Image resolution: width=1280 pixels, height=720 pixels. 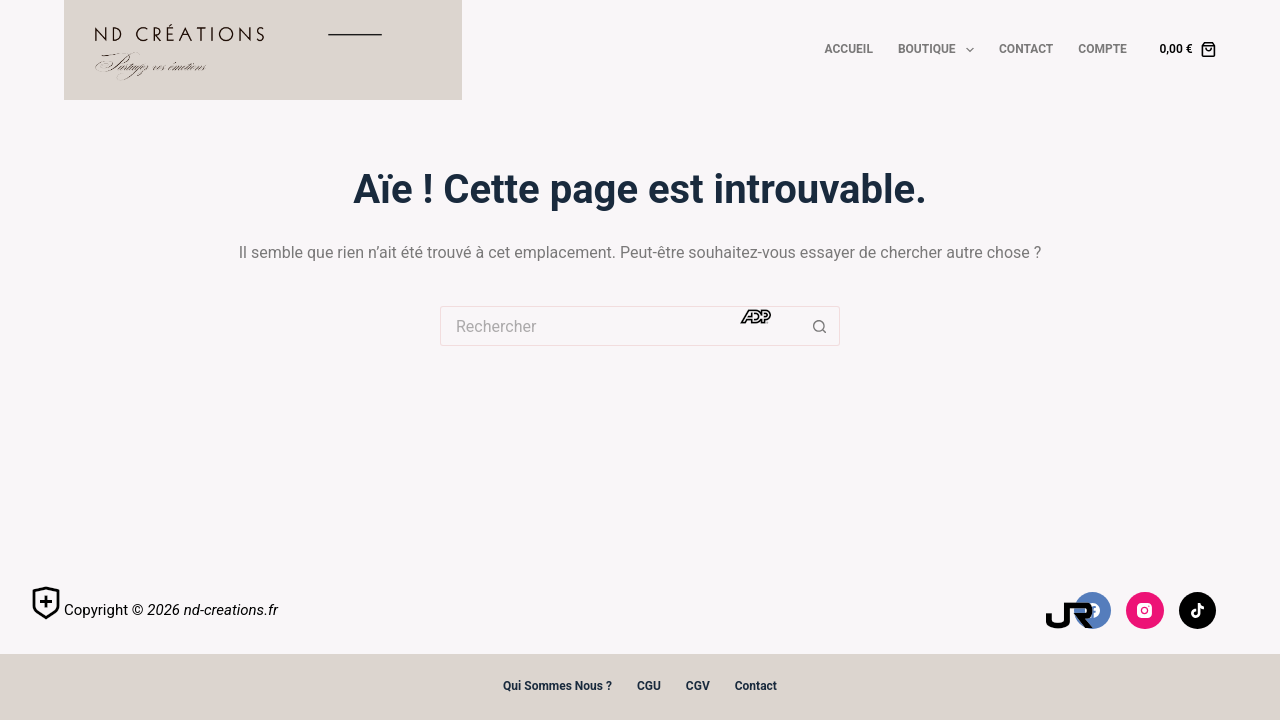 What do you see at coordinates (46, 603) in the screenshot?
I see `add security protection or shield` at bounding box center [46, 603].